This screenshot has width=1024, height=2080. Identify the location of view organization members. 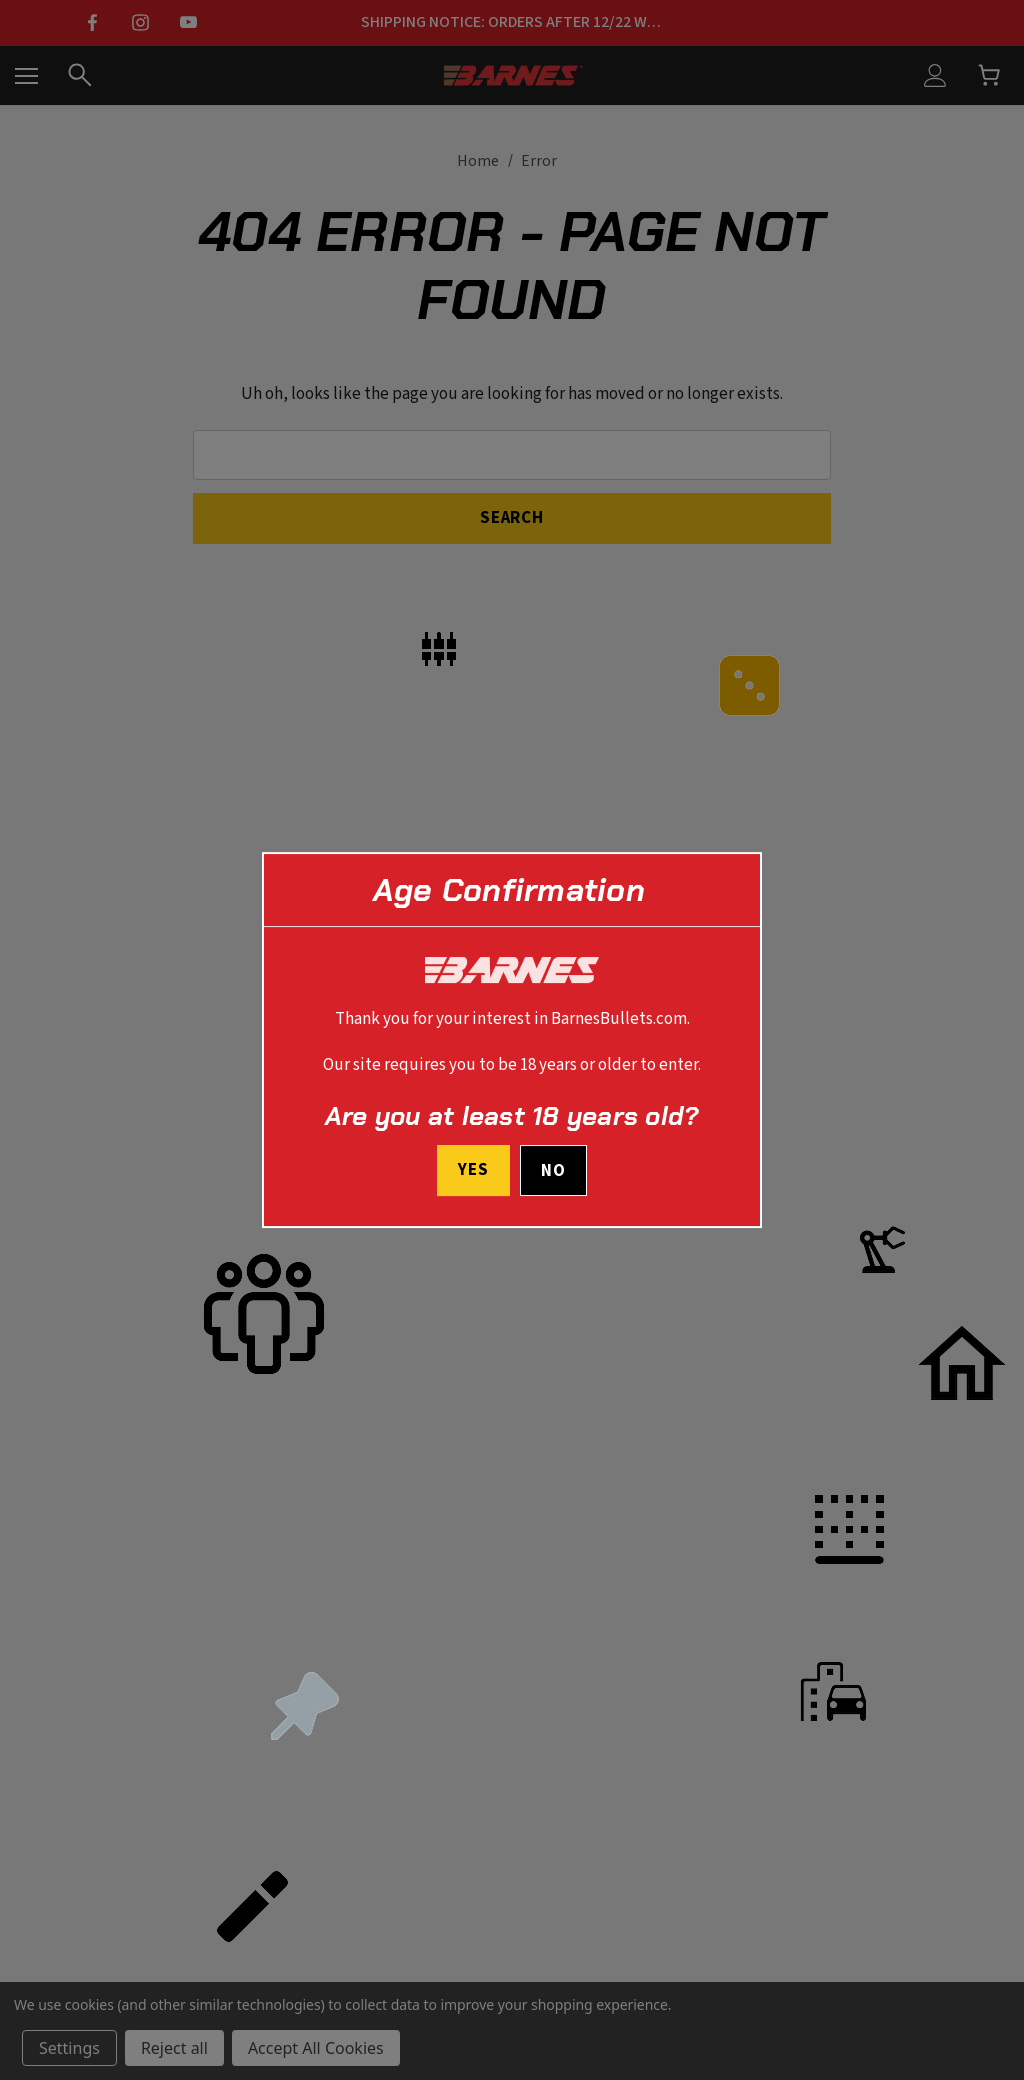
(264, 1314).